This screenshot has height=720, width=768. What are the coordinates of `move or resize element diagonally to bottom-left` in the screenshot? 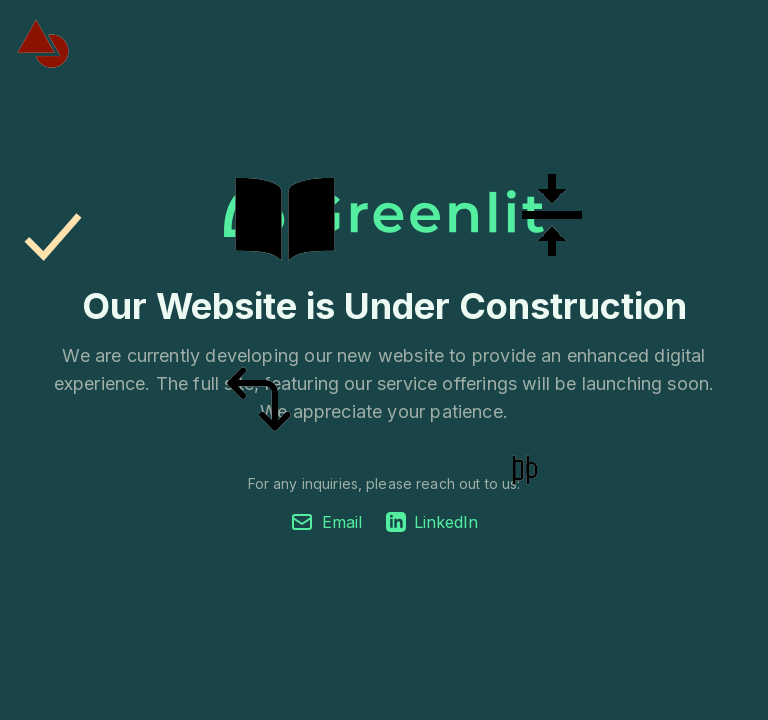 It's located at (259, 399).